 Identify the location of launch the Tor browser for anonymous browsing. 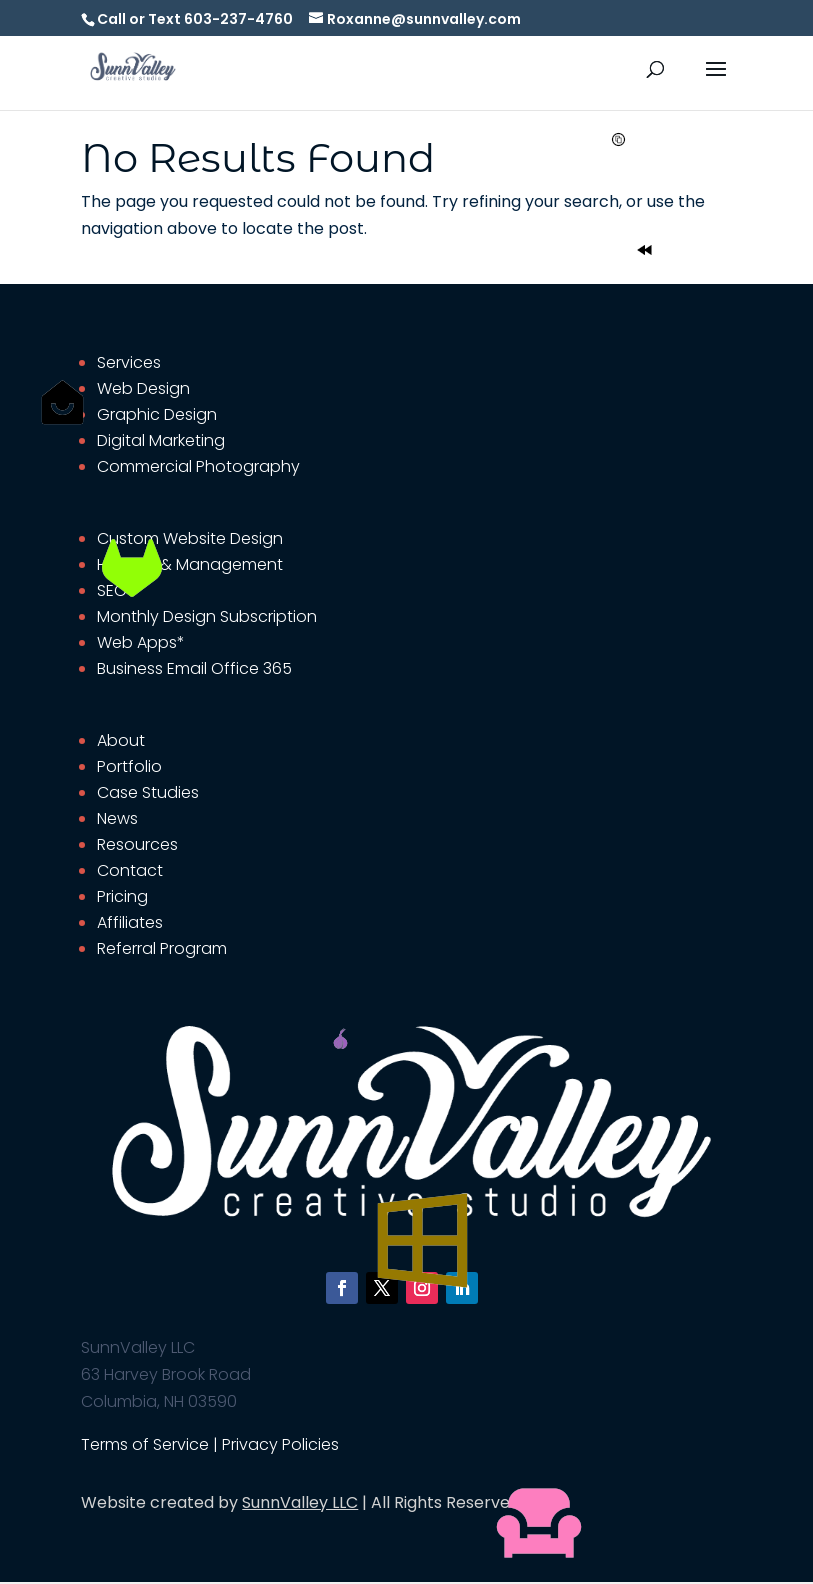
(340, 1038).